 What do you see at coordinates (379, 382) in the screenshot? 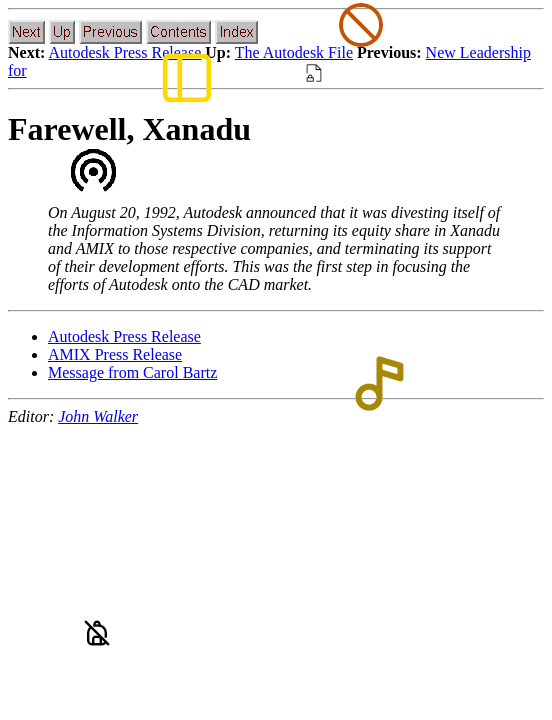
I see `access music or audio player` at bounding box center [379, 382].